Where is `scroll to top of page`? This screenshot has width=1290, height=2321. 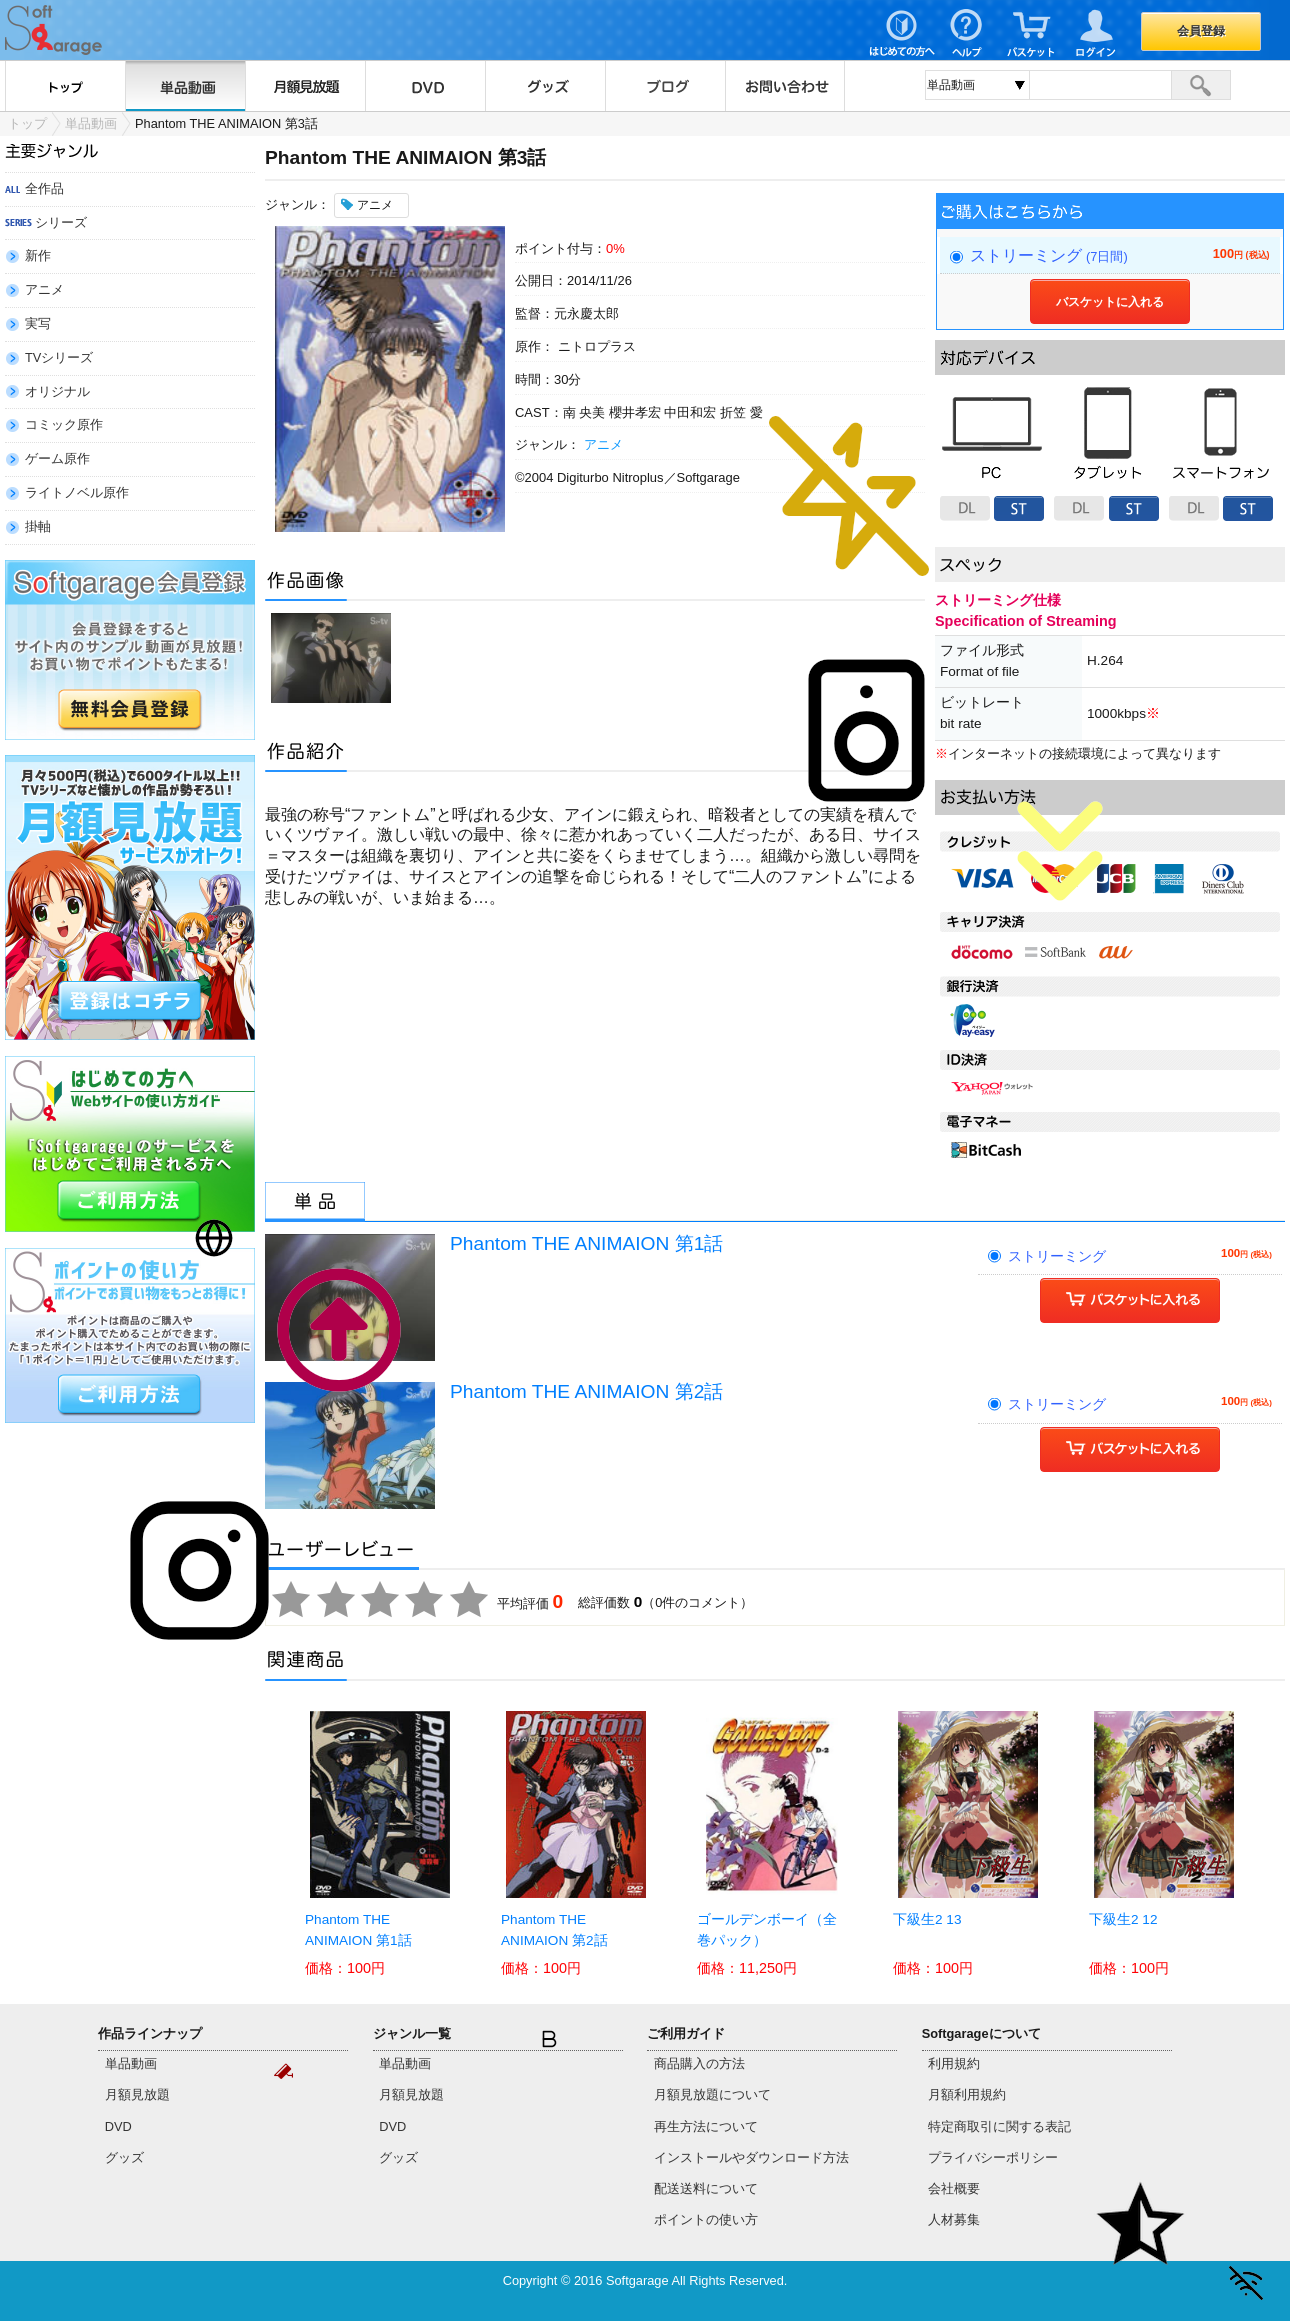 scroll to top of page is located at coordinates (339, 1330).